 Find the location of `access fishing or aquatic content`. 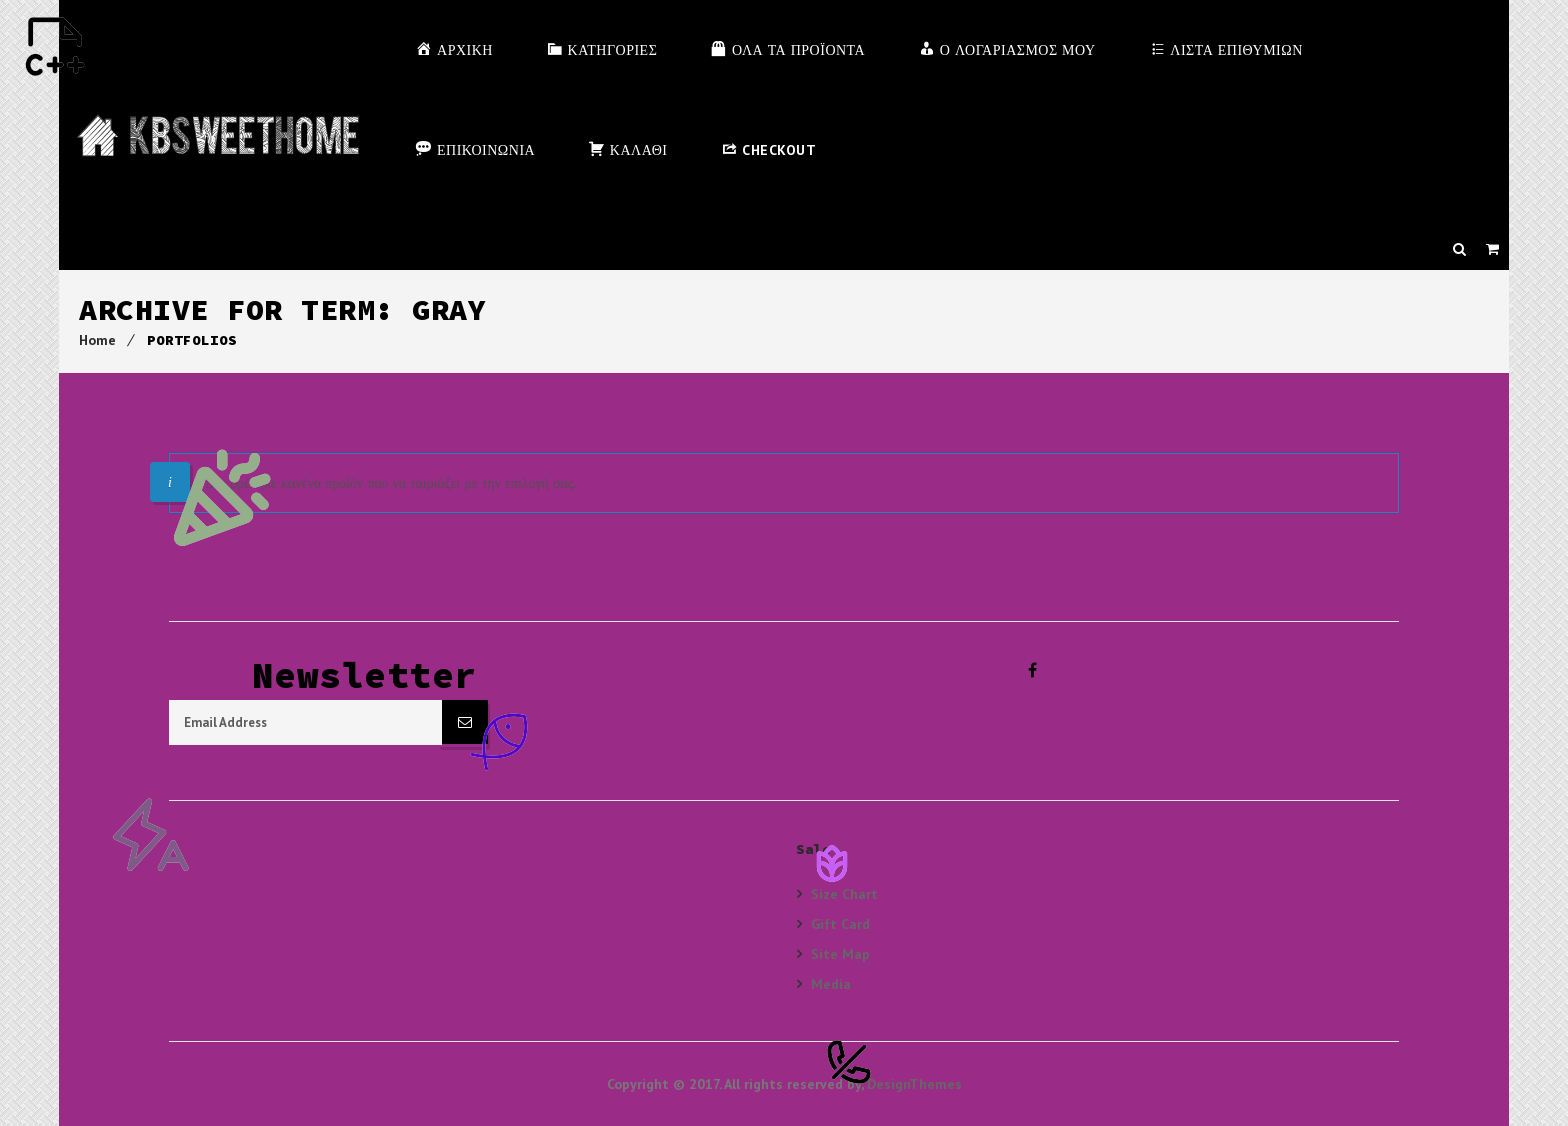

access fishing or aquatic content is located at coordinates (501, 740).